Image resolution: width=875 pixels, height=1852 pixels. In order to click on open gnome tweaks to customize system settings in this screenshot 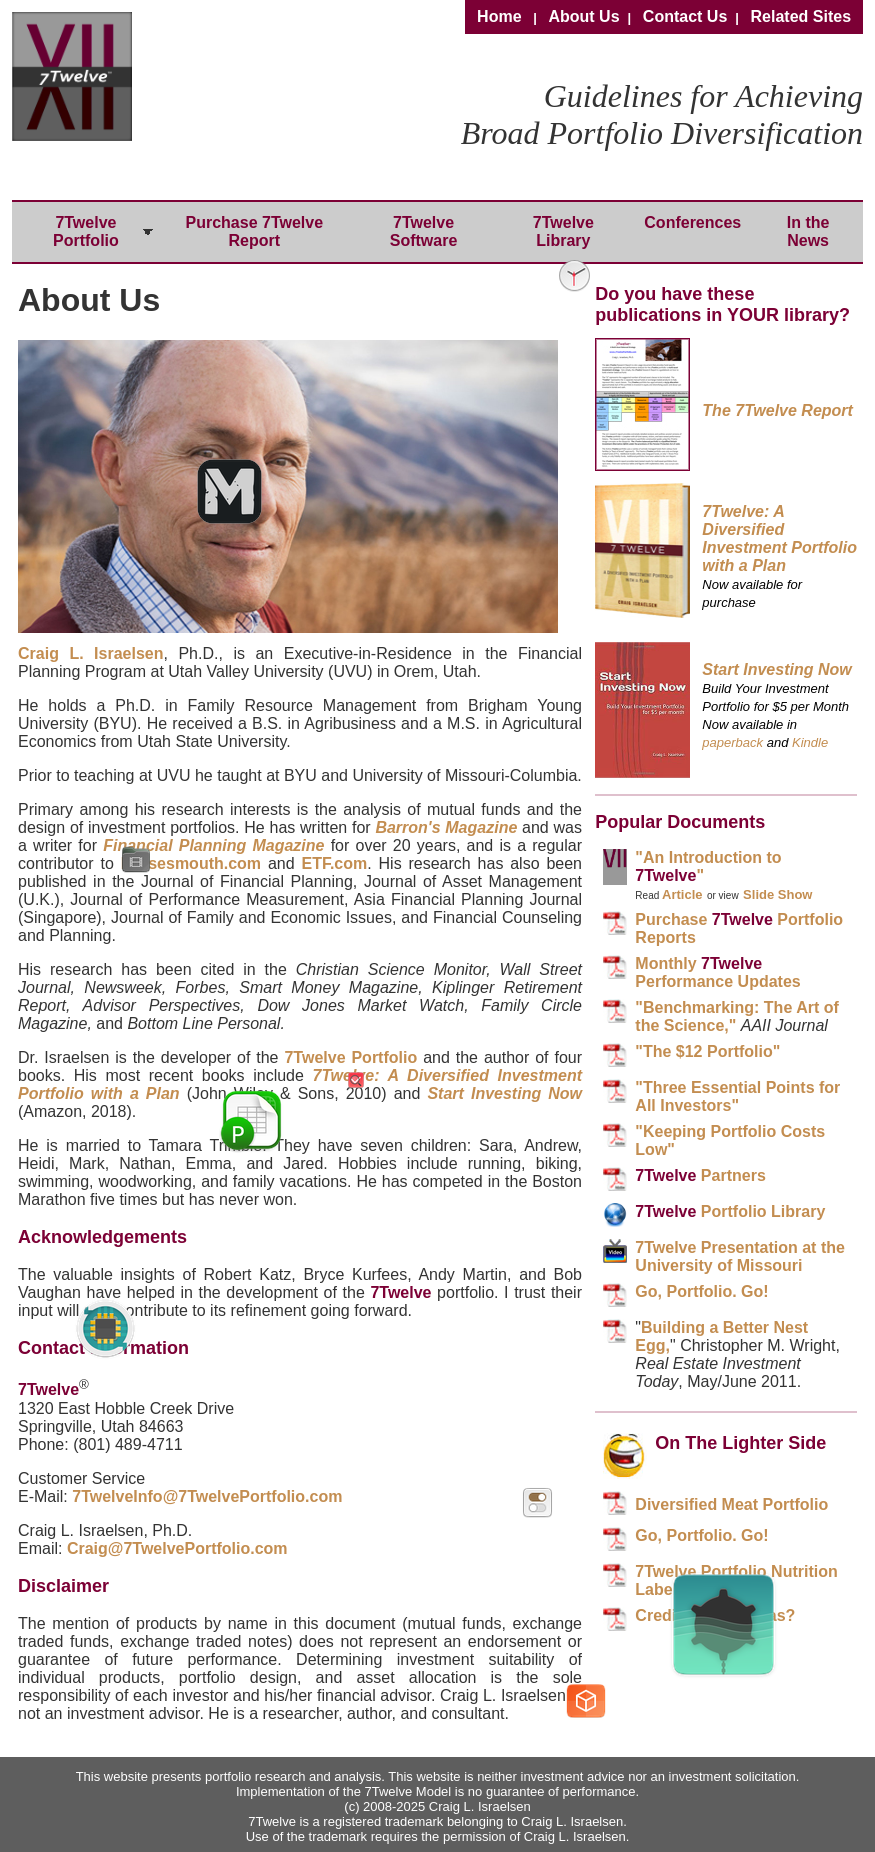, I will do `click(537, 1502)`.